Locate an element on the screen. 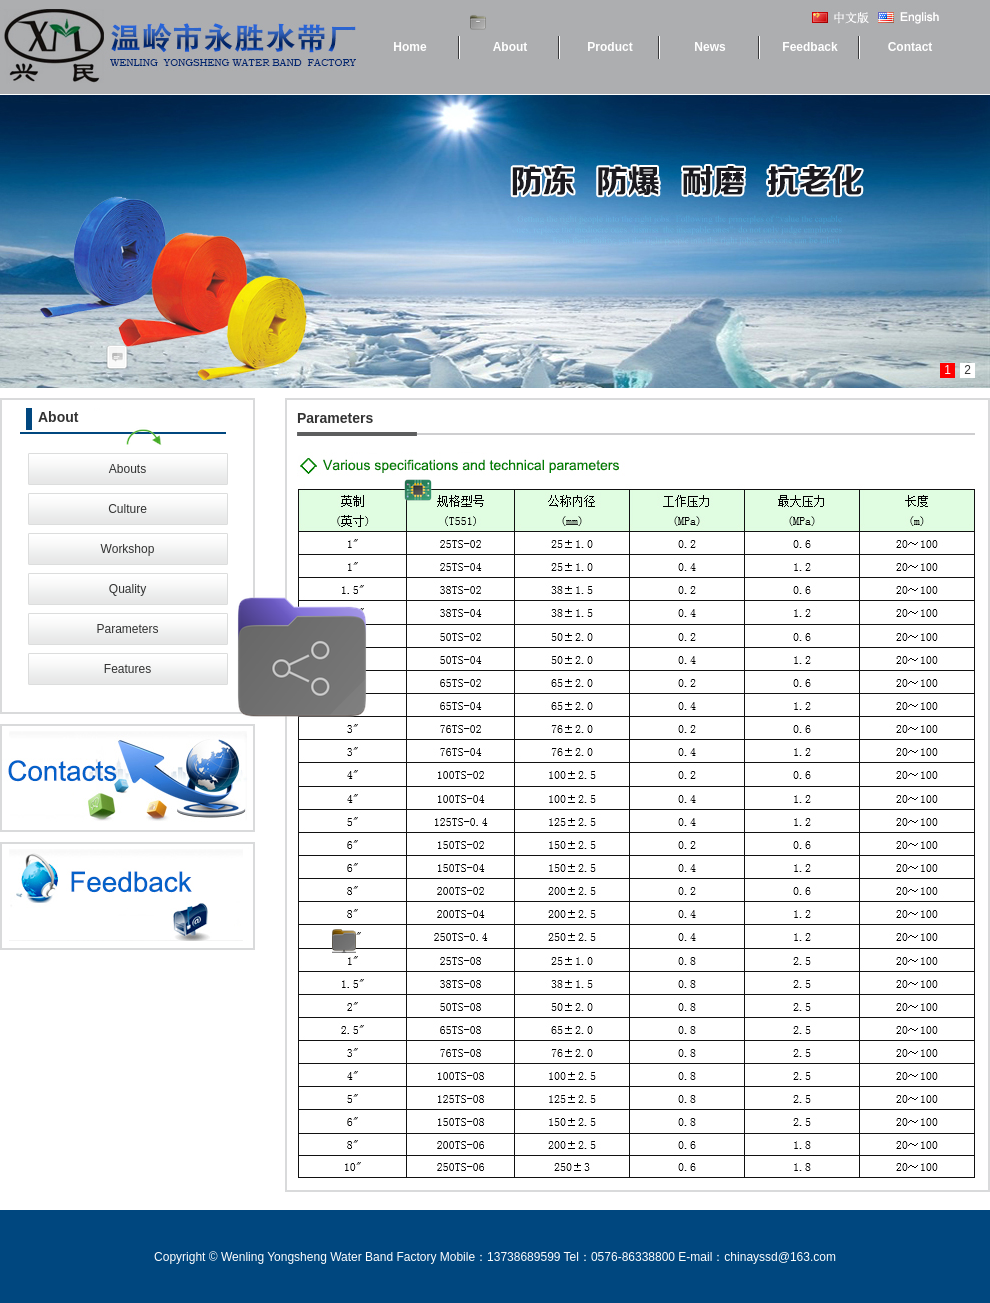 This screenshot has height=1303, width=990. access files stored on a remote server or network location is located at coordinates (344, 941).